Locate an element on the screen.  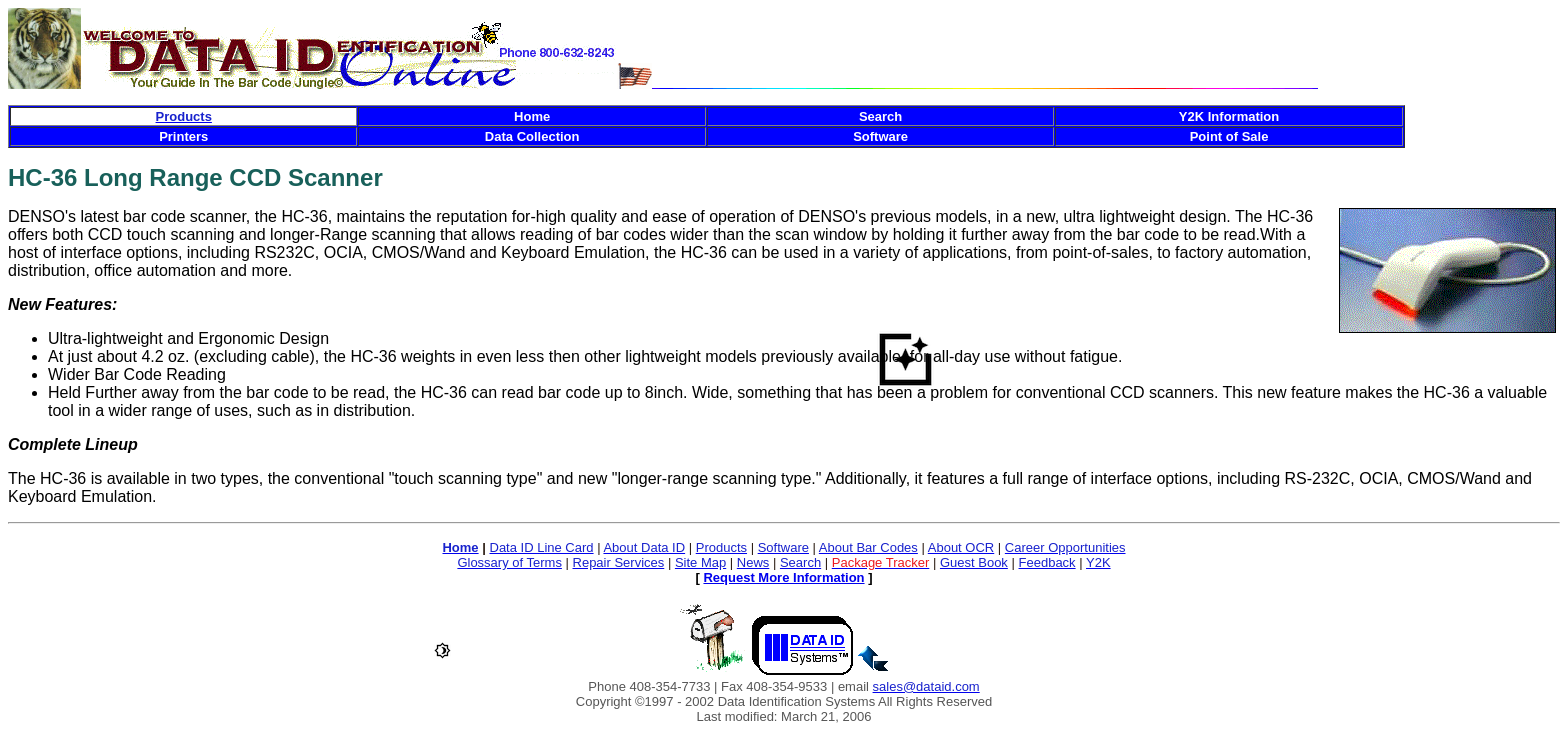
toggle dark mode or night theme is located at coordinates (442, 650).